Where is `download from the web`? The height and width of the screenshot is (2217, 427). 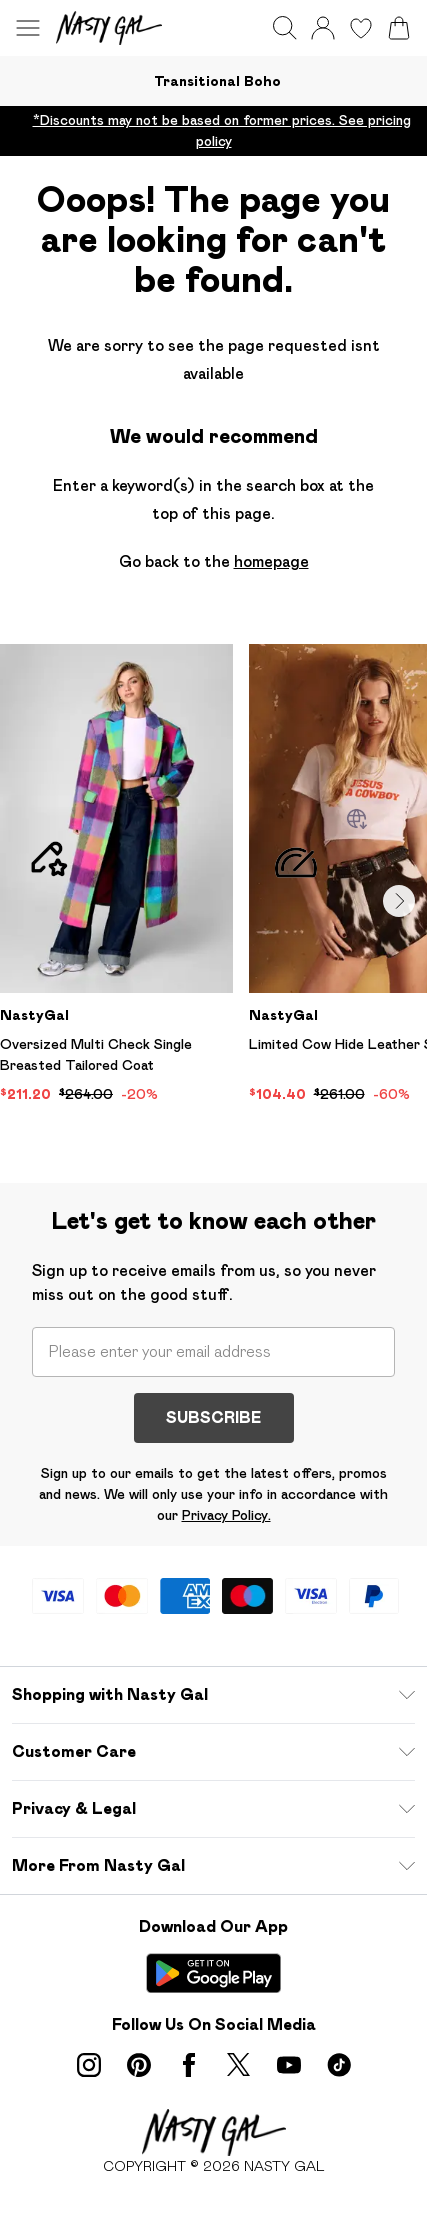
download from the web is located at coordinates (356, 818).